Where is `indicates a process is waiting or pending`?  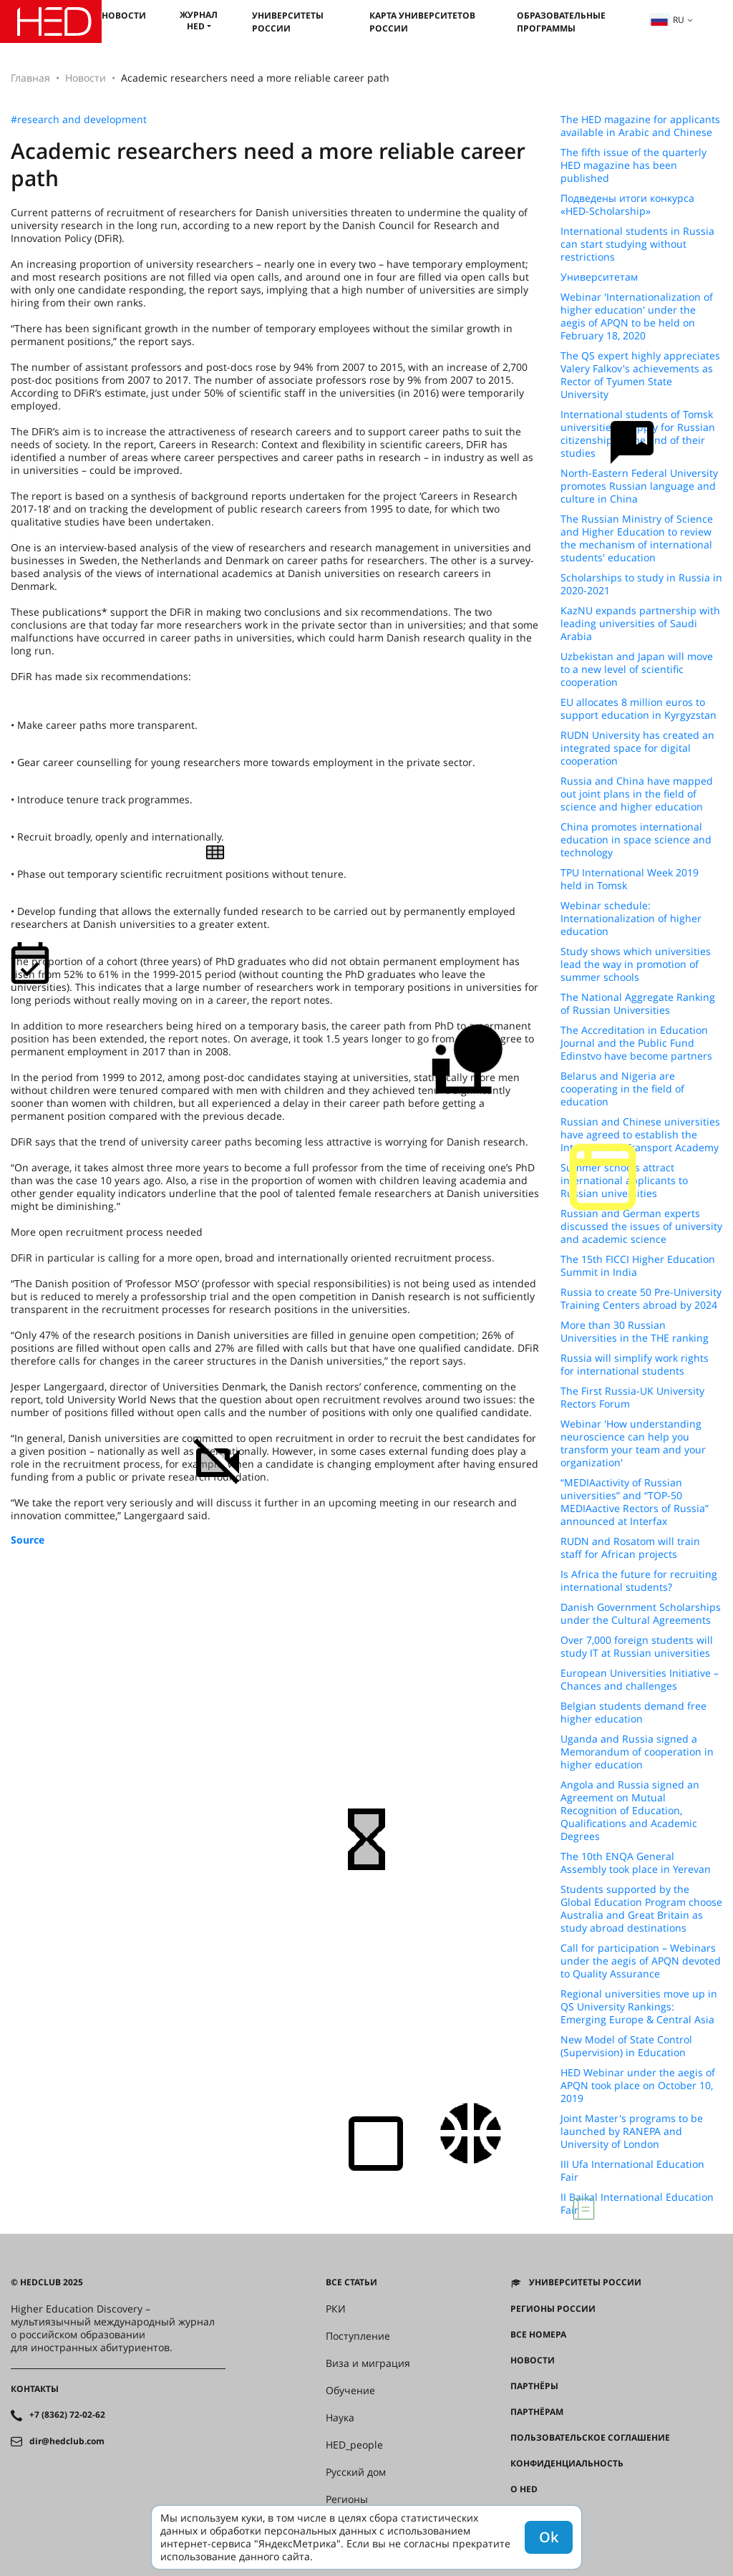 indicates a process is waiting or pending is located at coordinates (366, 1839).